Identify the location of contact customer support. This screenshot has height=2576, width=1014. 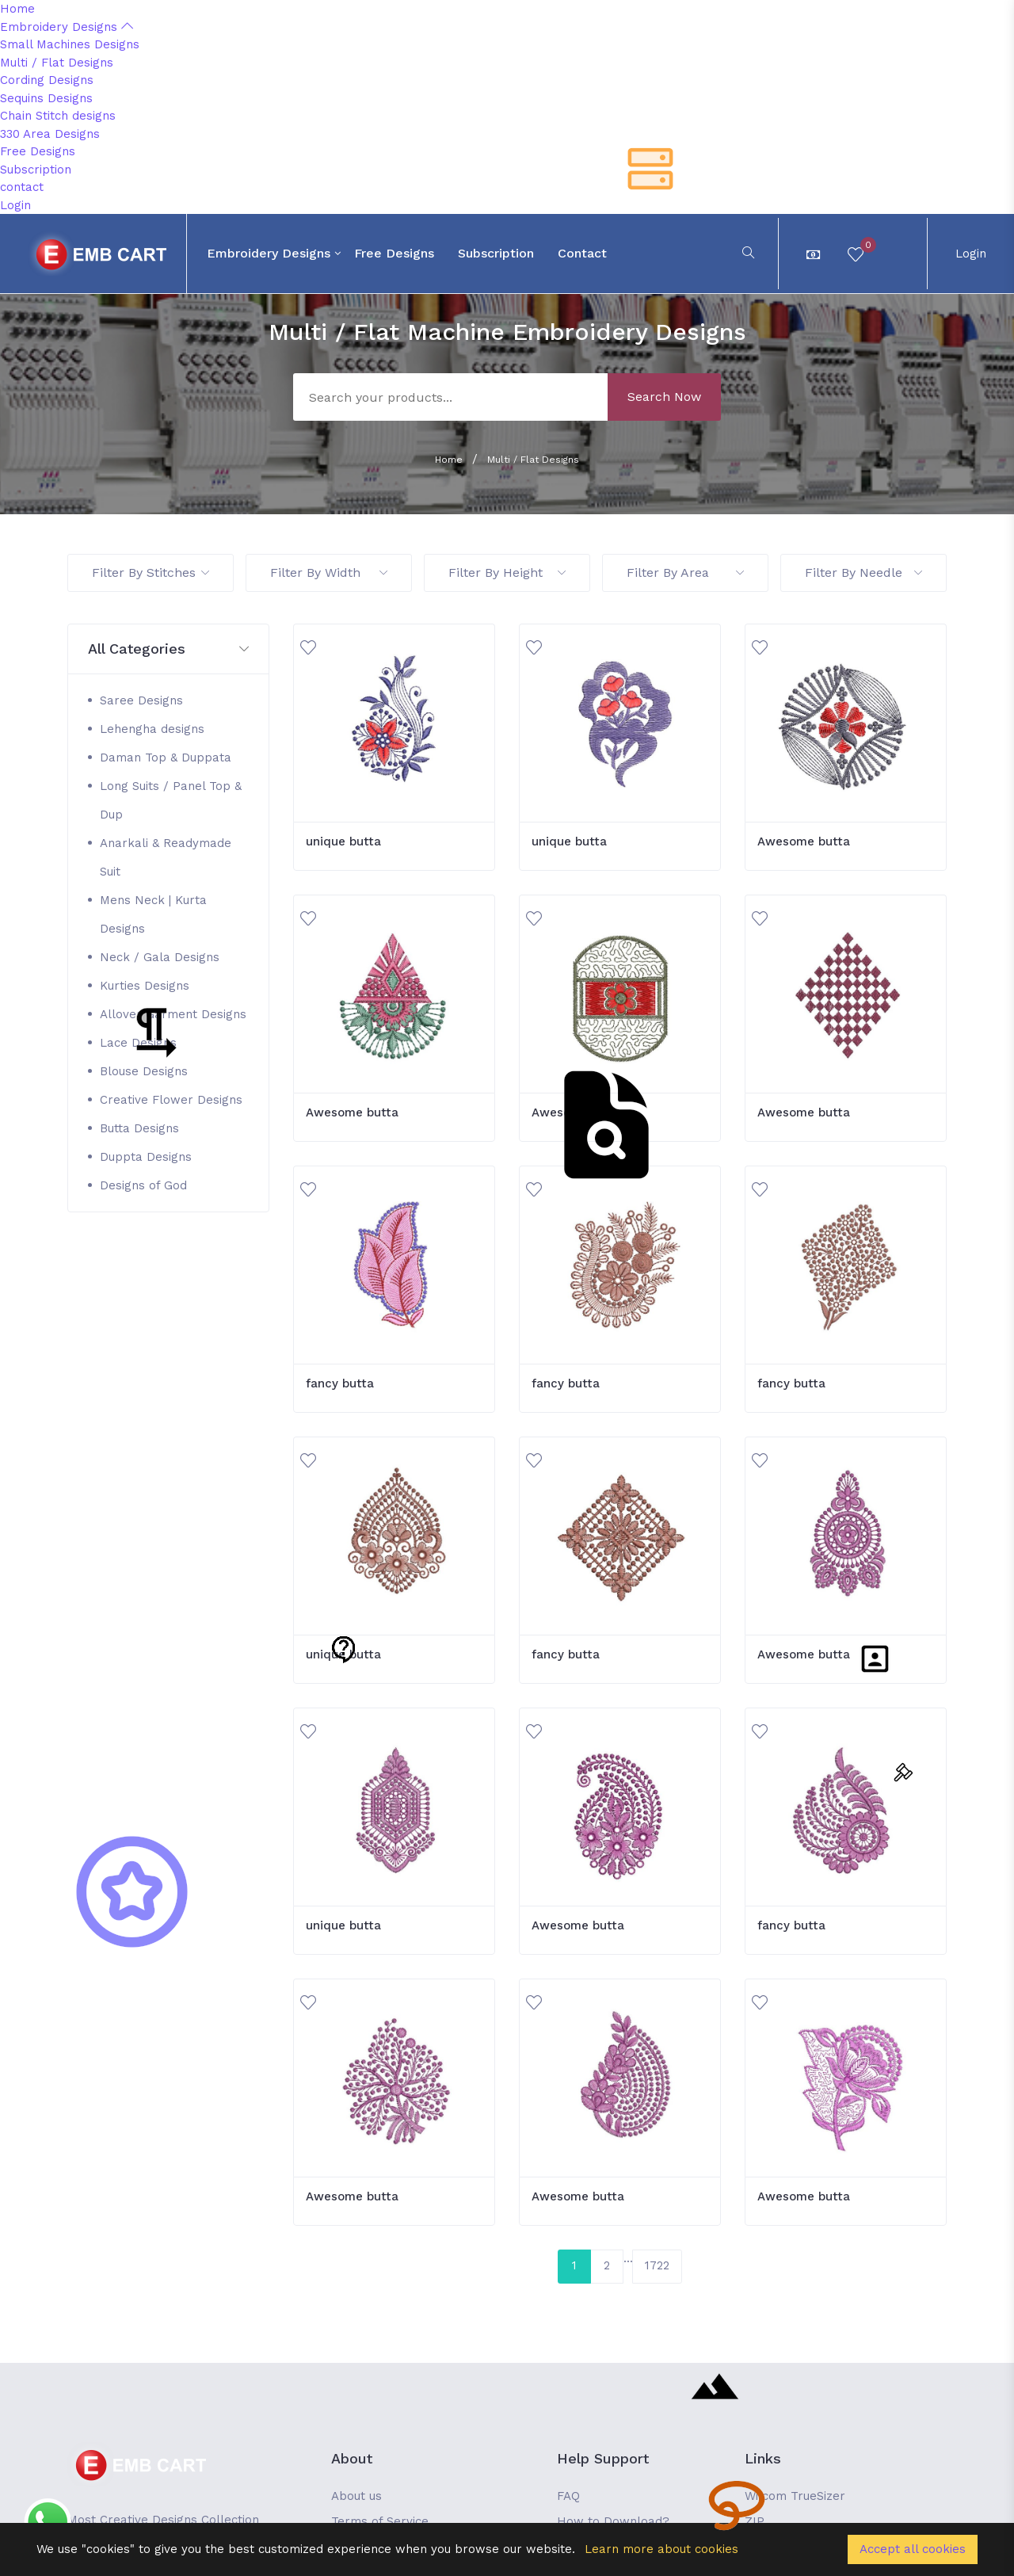
(344, 1649).